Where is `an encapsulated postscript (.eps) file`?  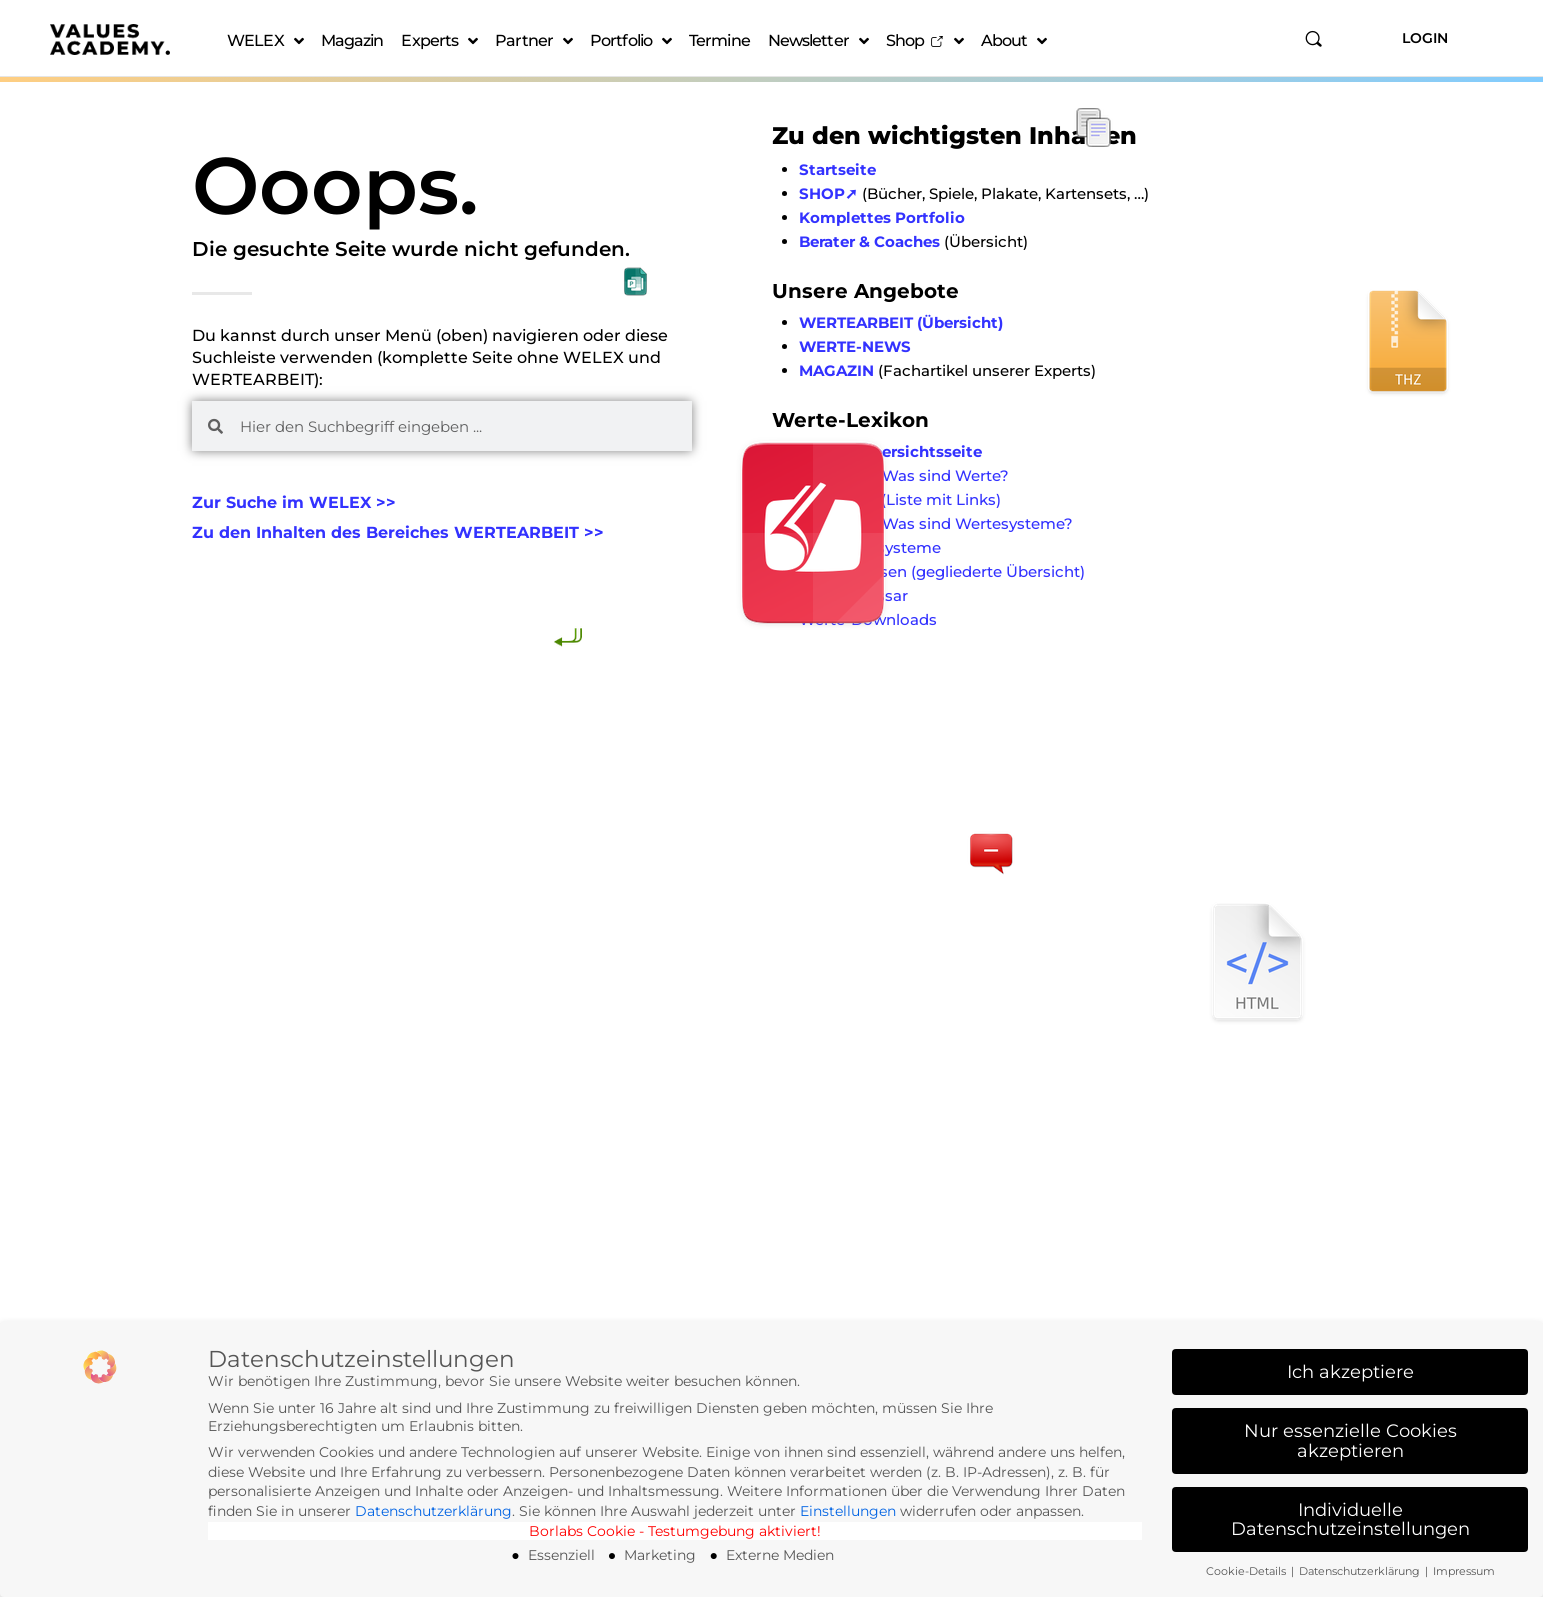
an encapsulated postscript (.eps) file is located at coordinates (813, 533).